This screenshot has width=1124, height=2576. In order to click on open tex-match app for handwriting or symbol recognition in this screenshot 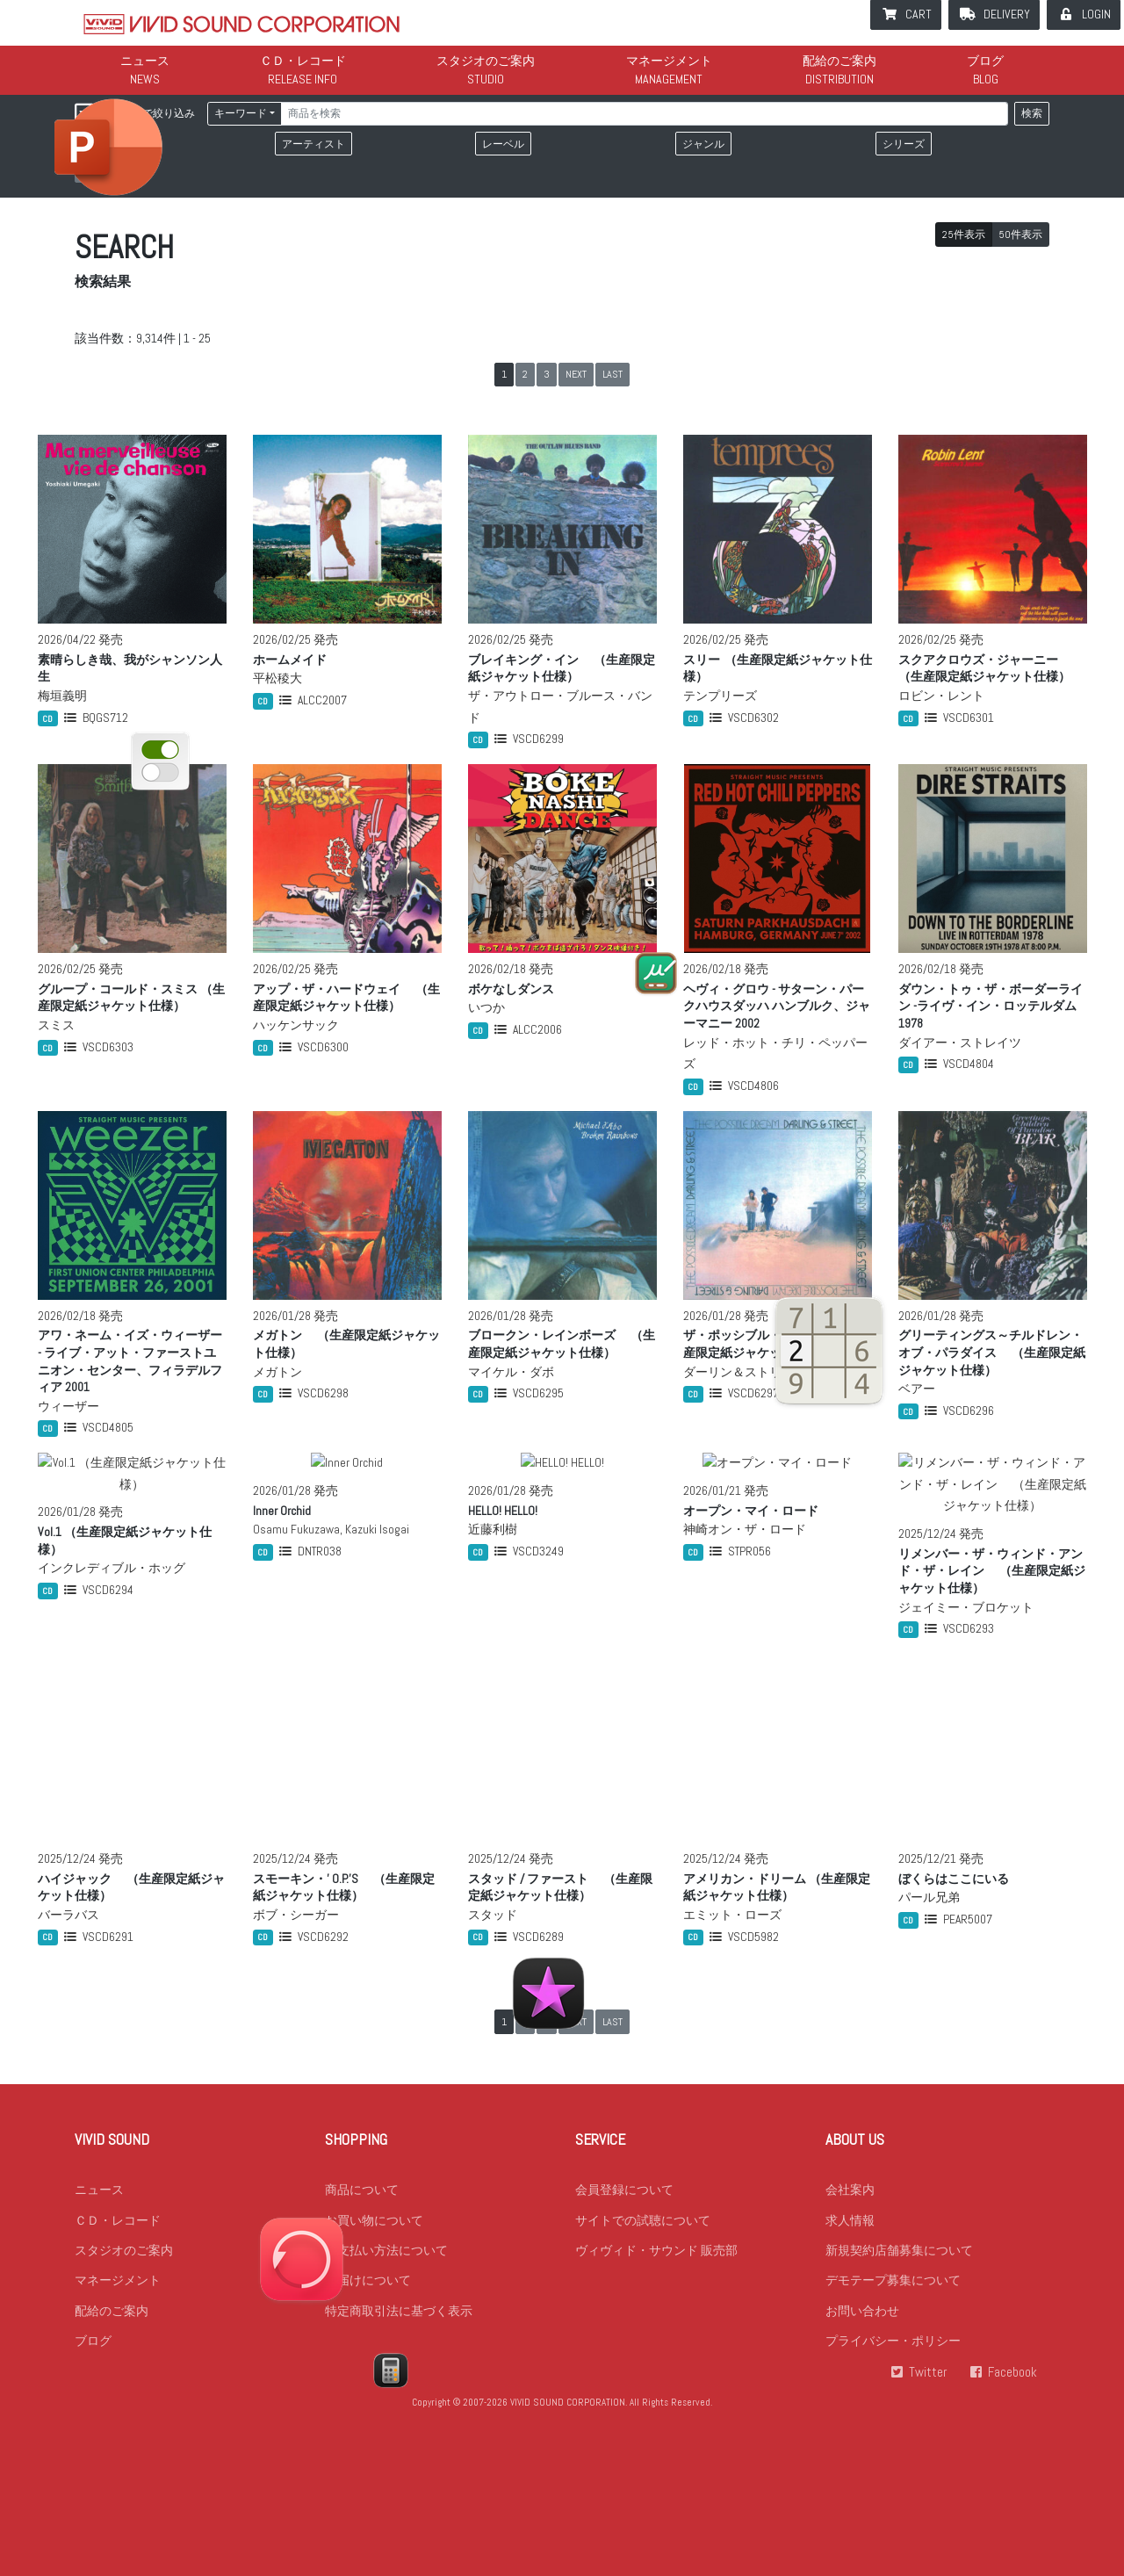, I will do `click(656, 973)`.